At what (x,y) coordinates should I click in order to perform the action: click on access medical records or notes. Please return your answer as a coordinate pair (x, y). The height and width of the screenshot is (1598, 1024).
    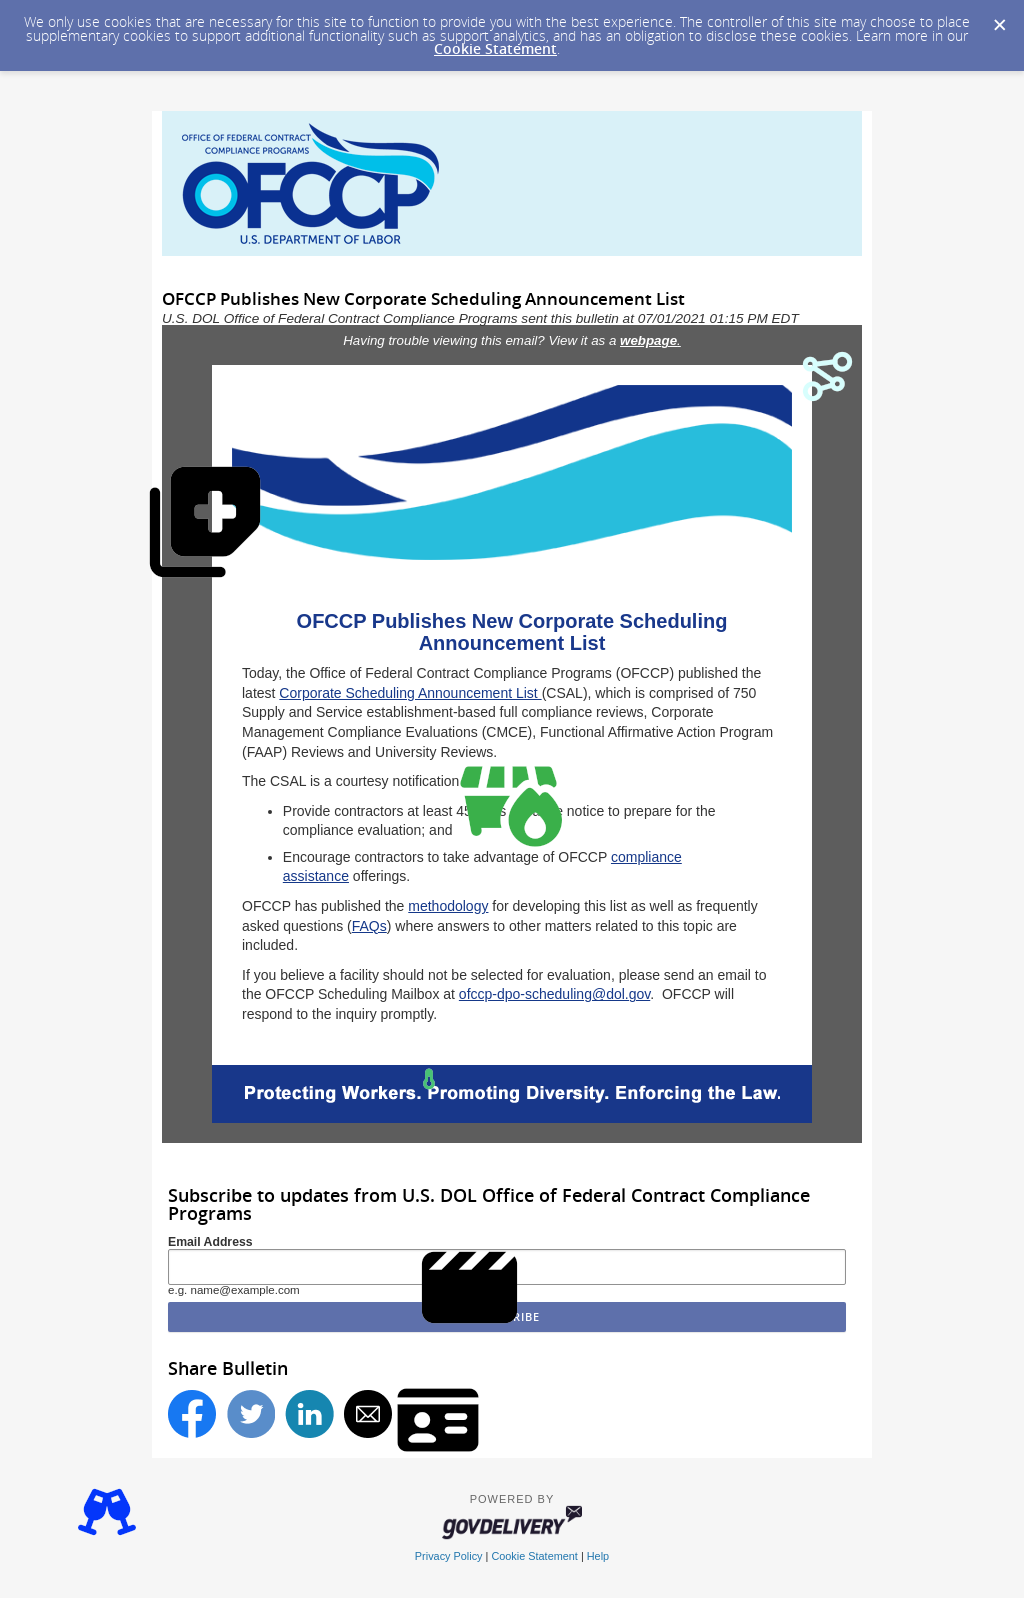
    Looking at the image, I should click on (205, 522).